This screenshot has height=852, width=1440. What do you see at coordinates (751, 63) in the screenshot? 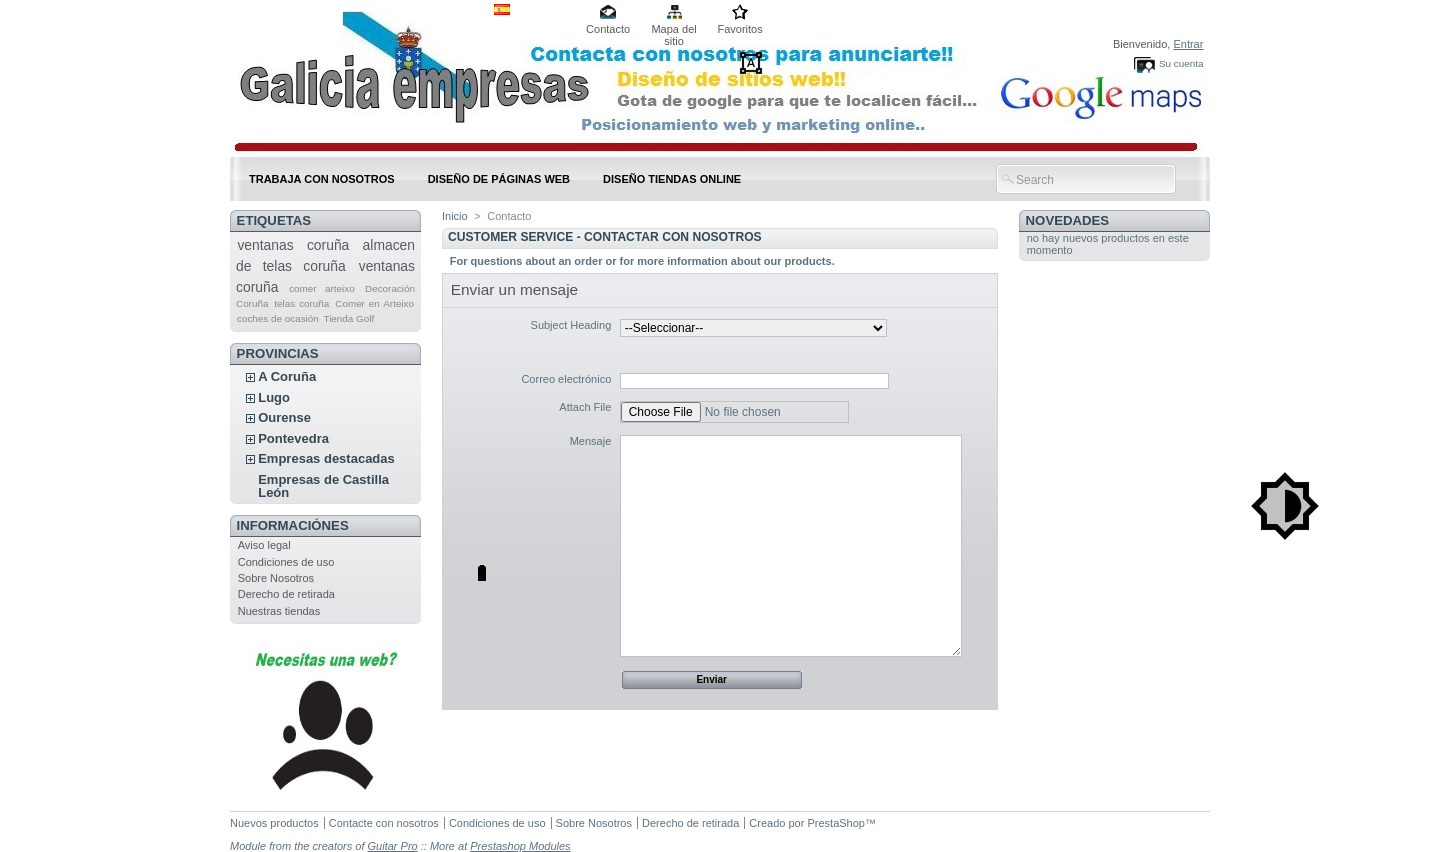
I see `format or edit text box properties` at bounding box center [751, 63].